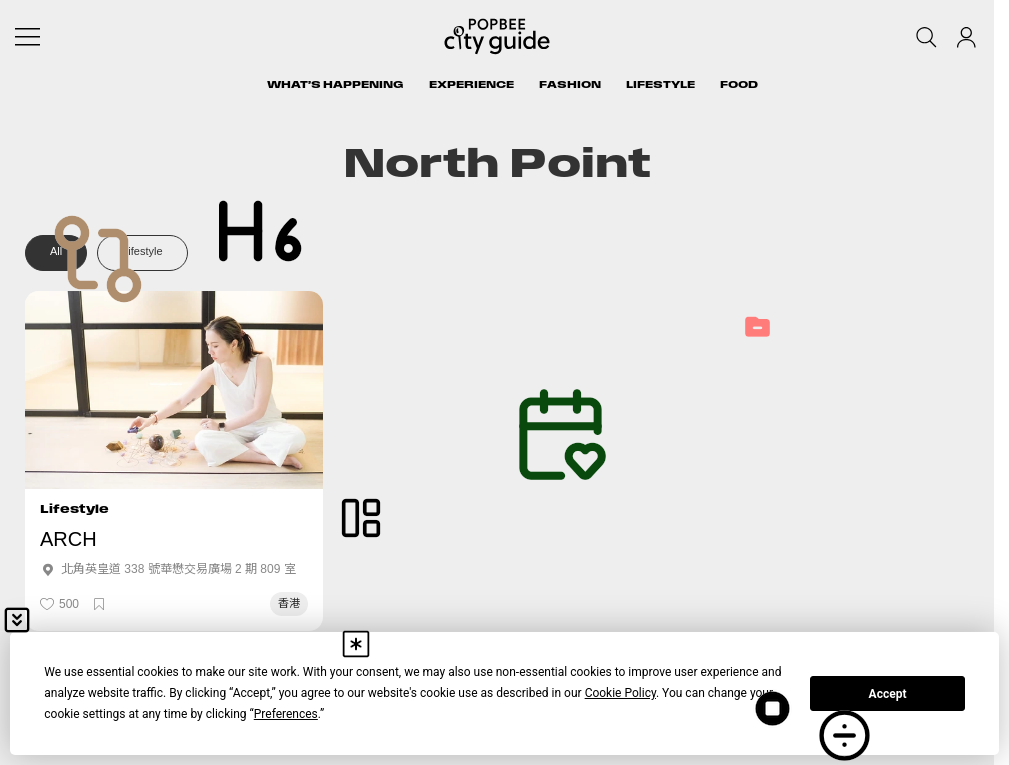 The image size is (1009, 765). What do you see at coordinates (560, 434) in the screenshot?
I see `view favorite or liked events` at bounding box center [560, 434].